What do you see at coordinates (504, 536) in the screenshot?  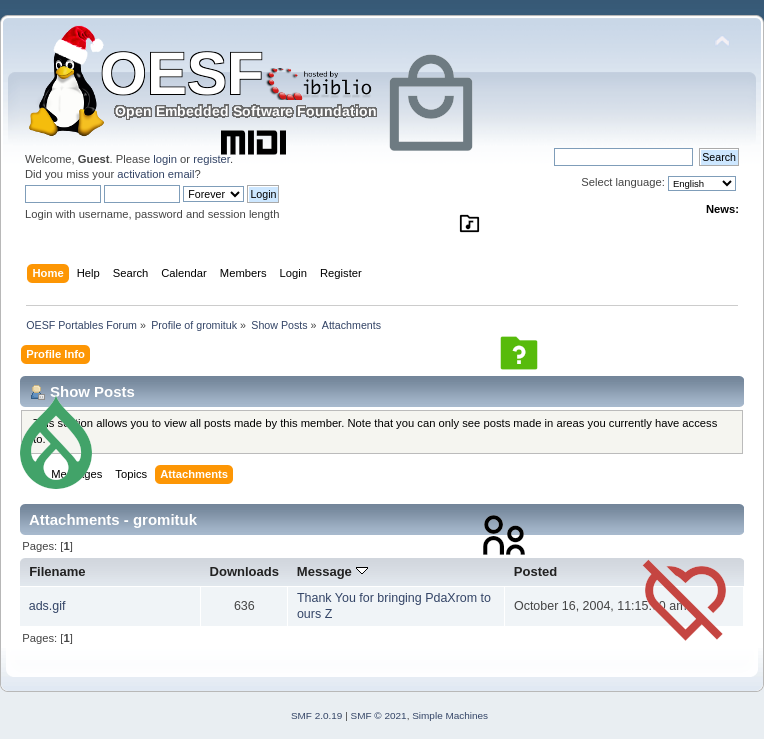 I see `view family or parent account settings` at bounding box center [504, 536].